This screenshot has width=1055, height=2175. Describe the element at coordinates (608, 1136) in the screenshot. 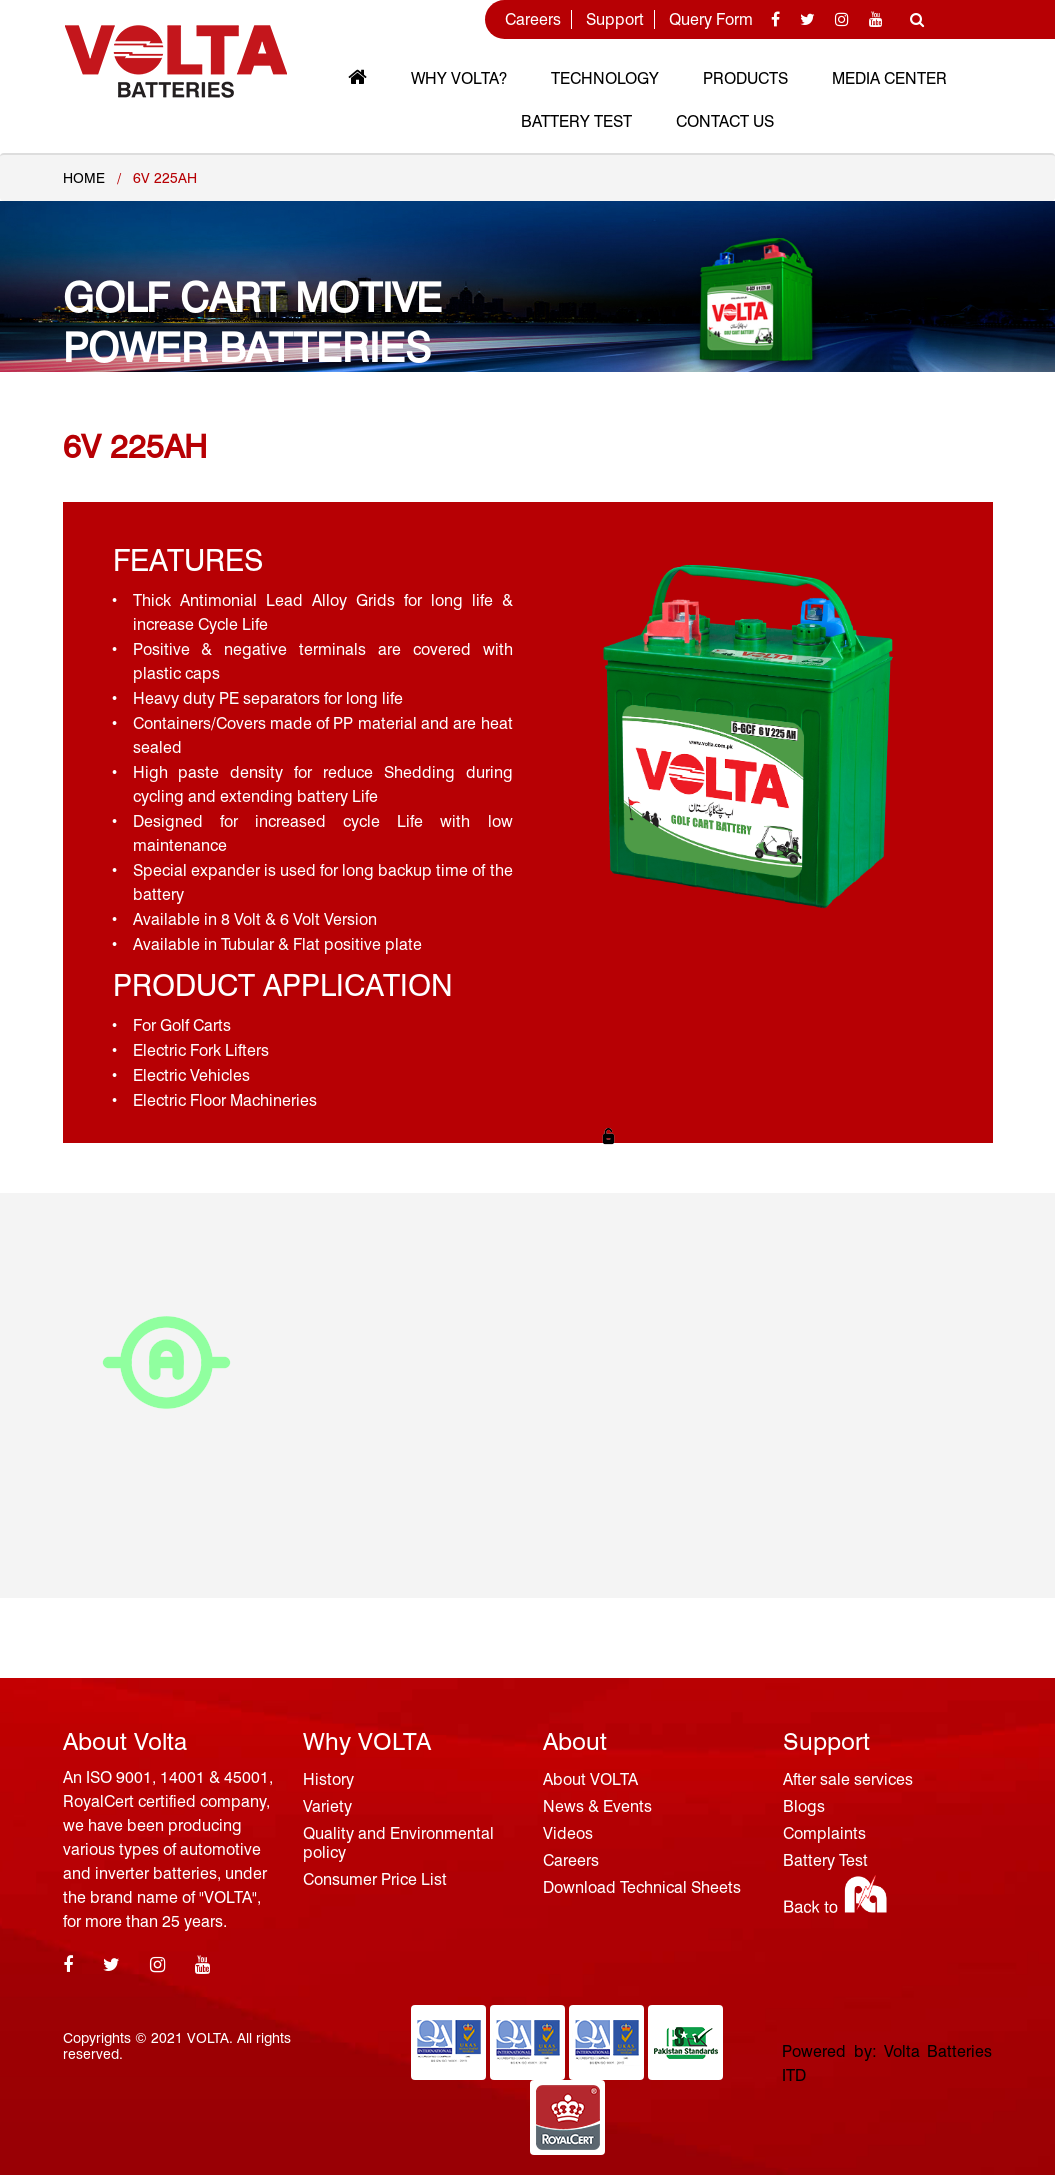

I see `unlock a secured item or feature` at that location.